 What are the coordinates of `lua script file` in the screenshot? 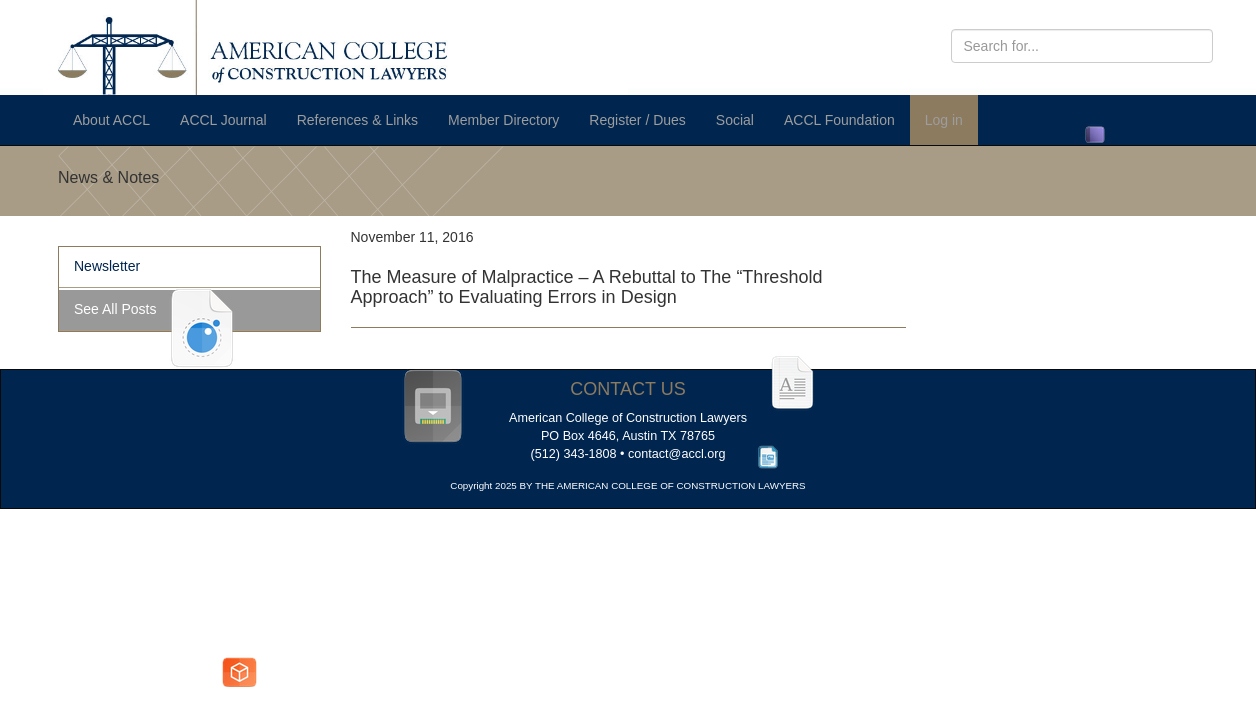 It's located at (202, 328).